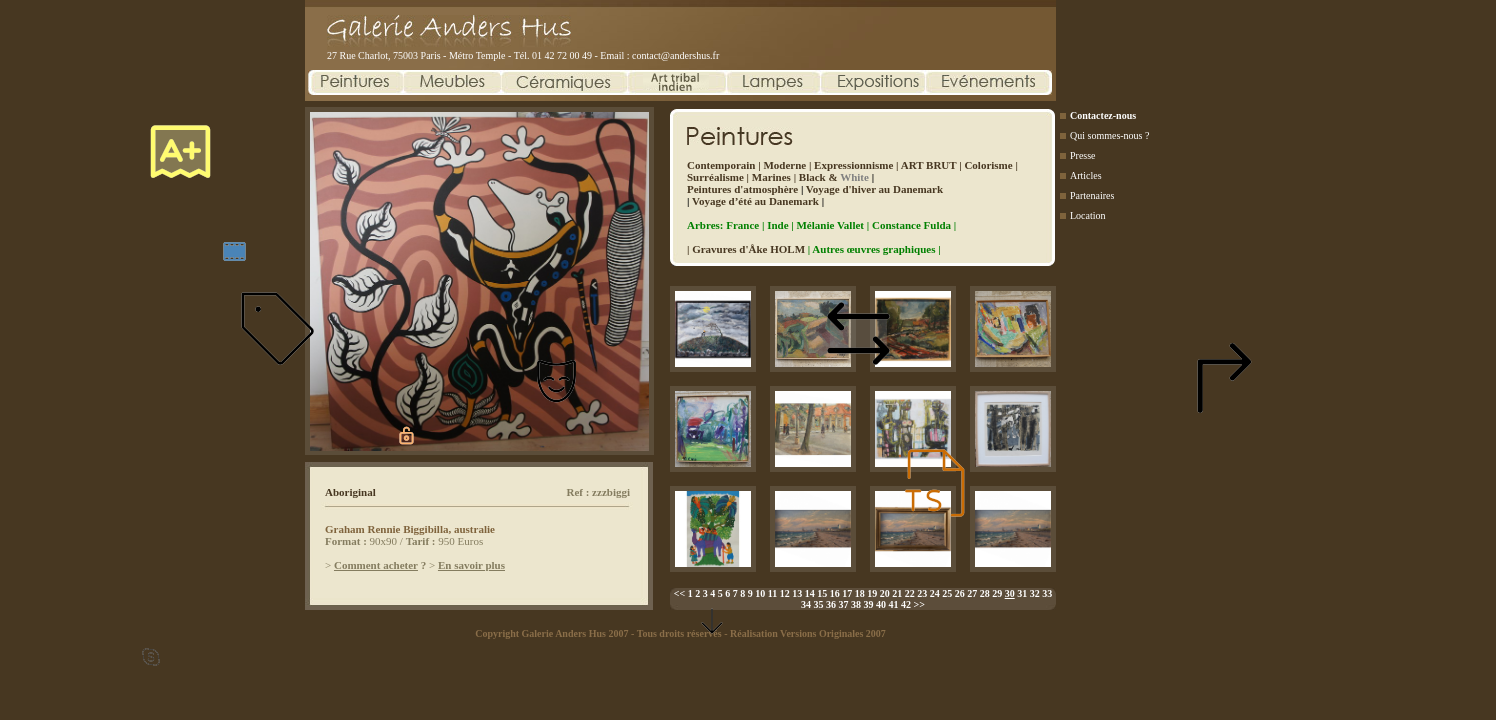  What do you see at coordinates (712, 621) in the screenshot?
I see `scroll down or view more content` at bounding box center [712, 621].